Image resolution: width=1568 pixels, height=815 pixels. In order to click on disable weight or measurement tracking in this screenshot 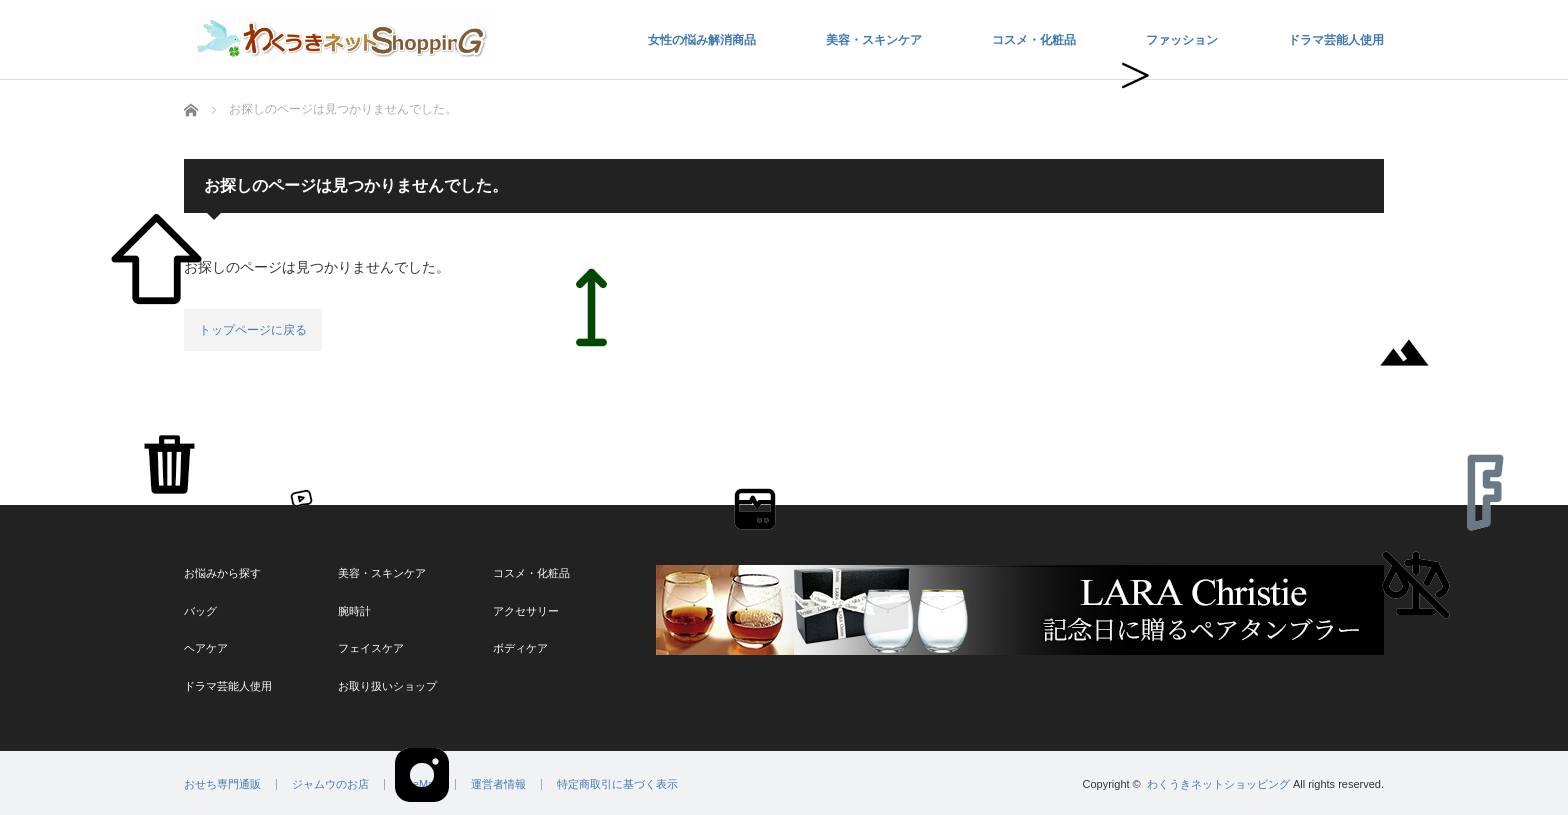, I will do `click(1416, 585)`.